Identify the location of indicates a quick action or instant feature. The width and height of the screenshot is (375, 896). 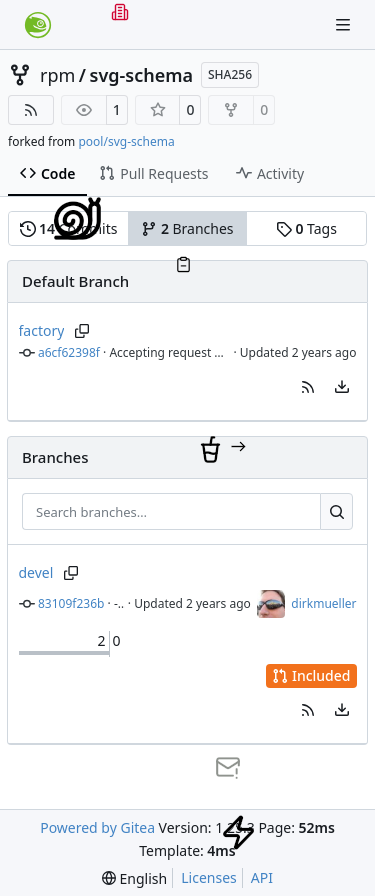
(238, 832).